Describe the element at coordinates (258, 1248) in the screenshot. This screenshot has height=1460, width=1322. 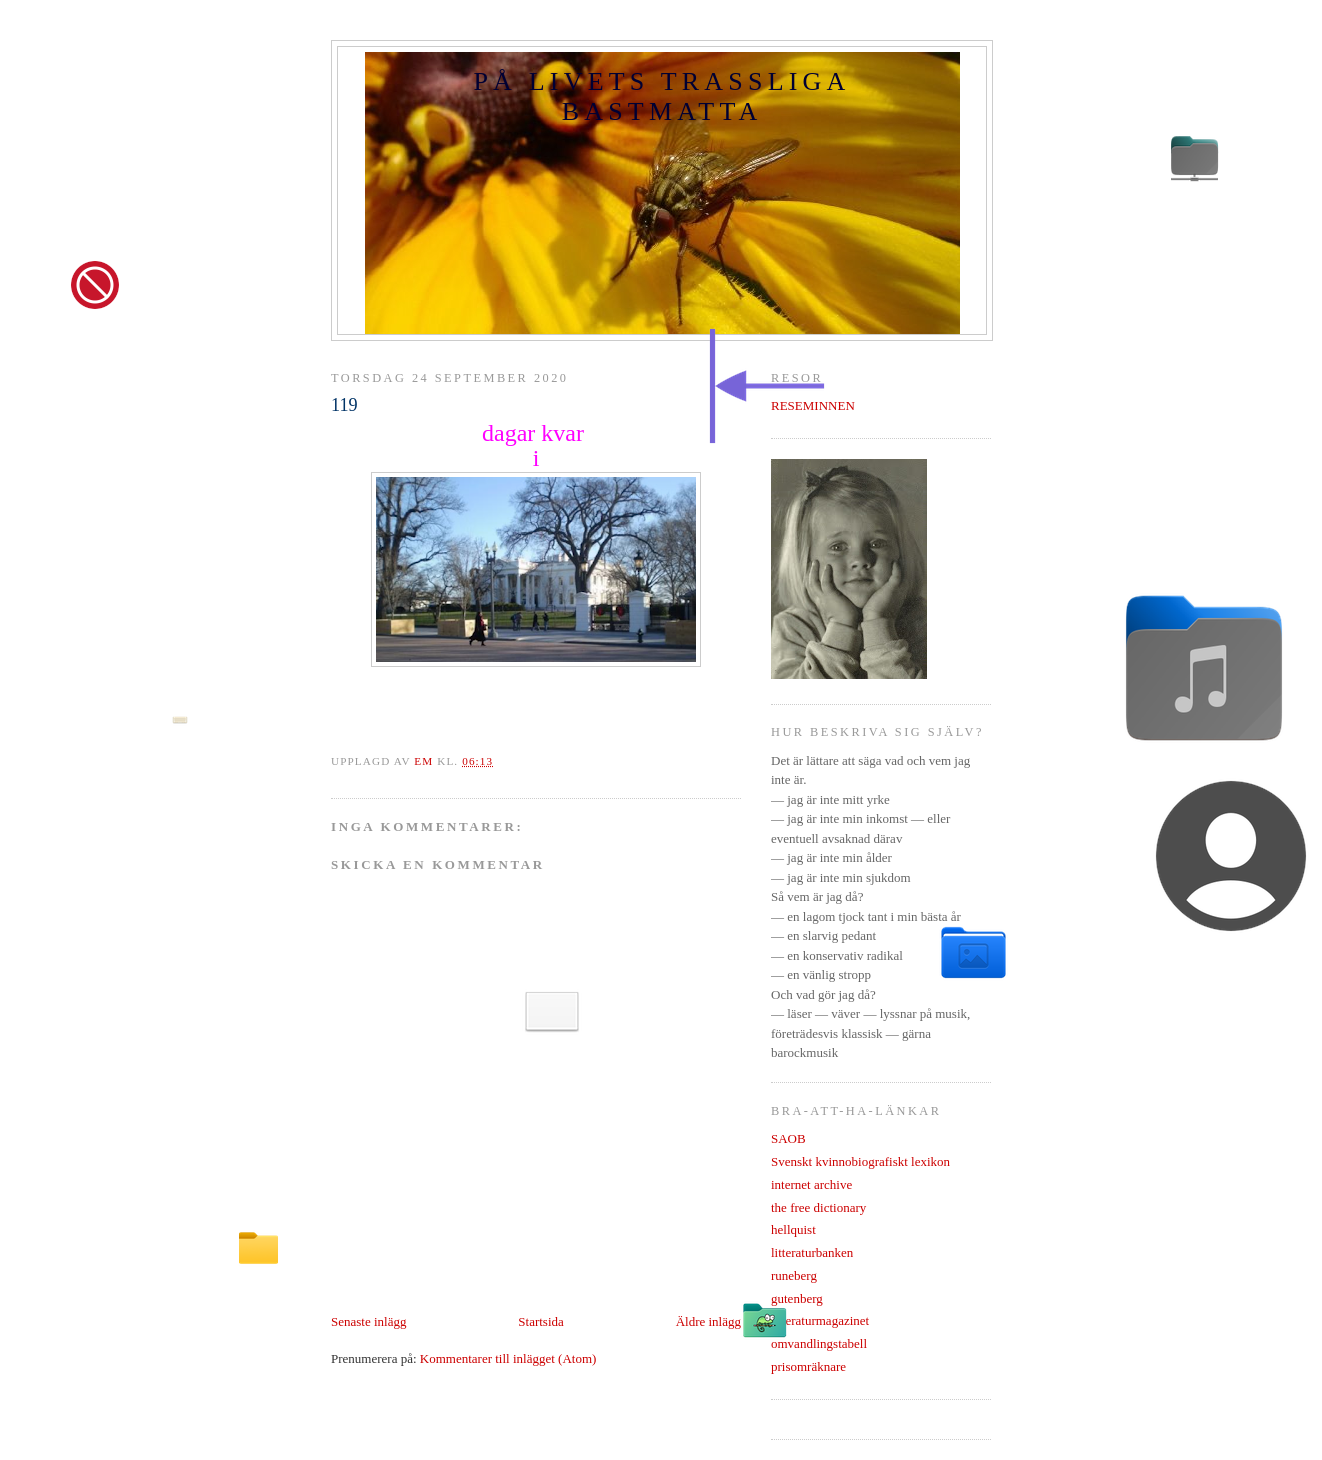
I see `open a folder to view its contents` at that location.